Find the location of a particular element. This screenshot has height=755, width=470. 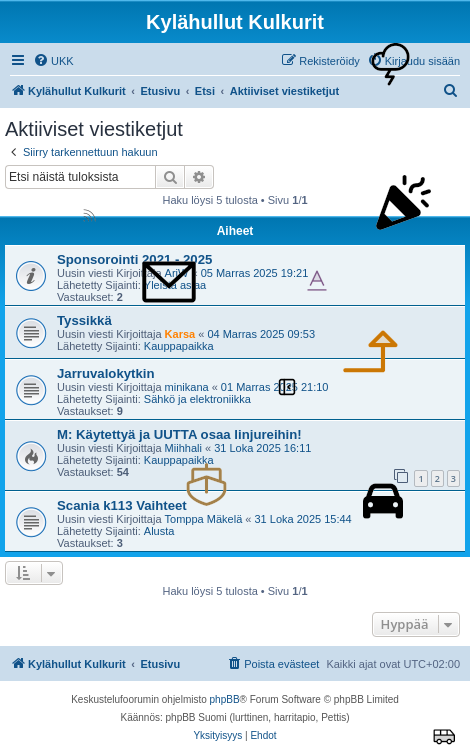

apply underline formatting to text is located at coordinates (317, 281).